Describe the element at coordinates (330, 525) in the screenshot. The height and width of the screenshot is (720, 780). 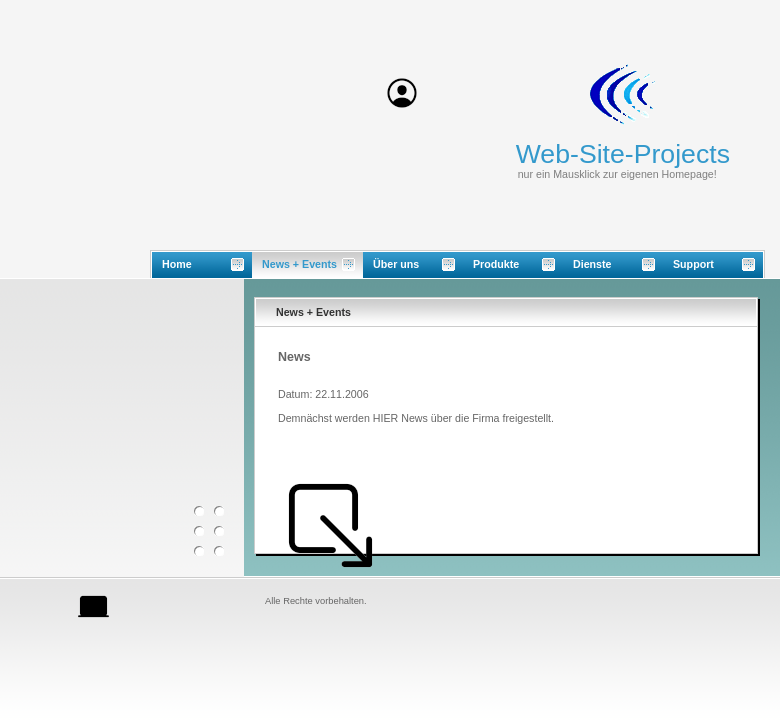
I see `expand content to full screen` at that location.